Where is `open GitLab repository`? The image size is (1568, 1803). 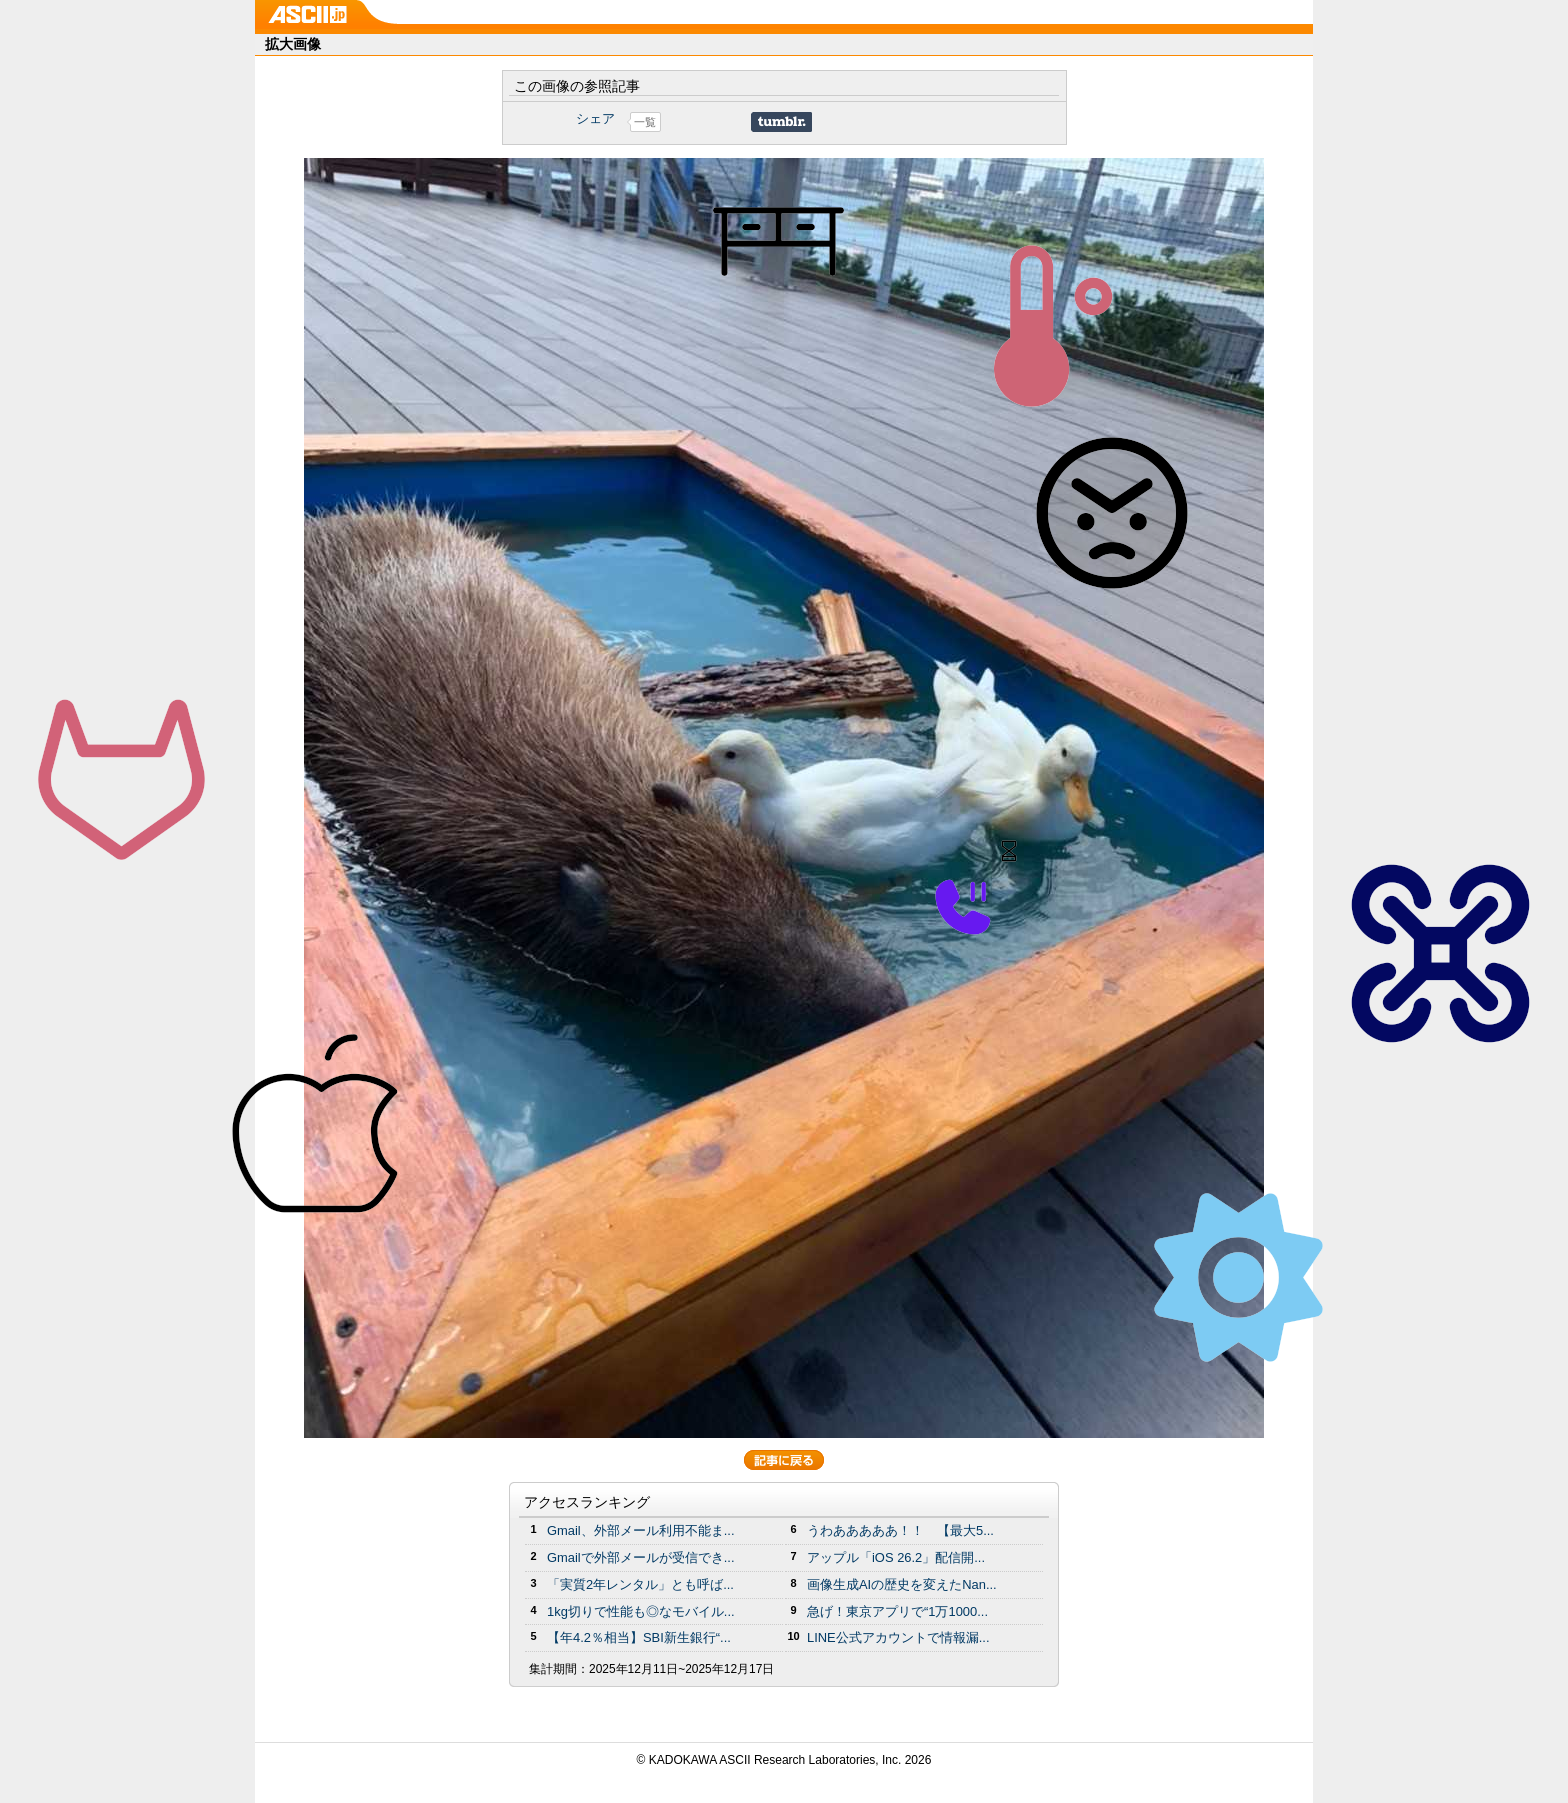 open GitLab repository is located at coordinates (121, 776).